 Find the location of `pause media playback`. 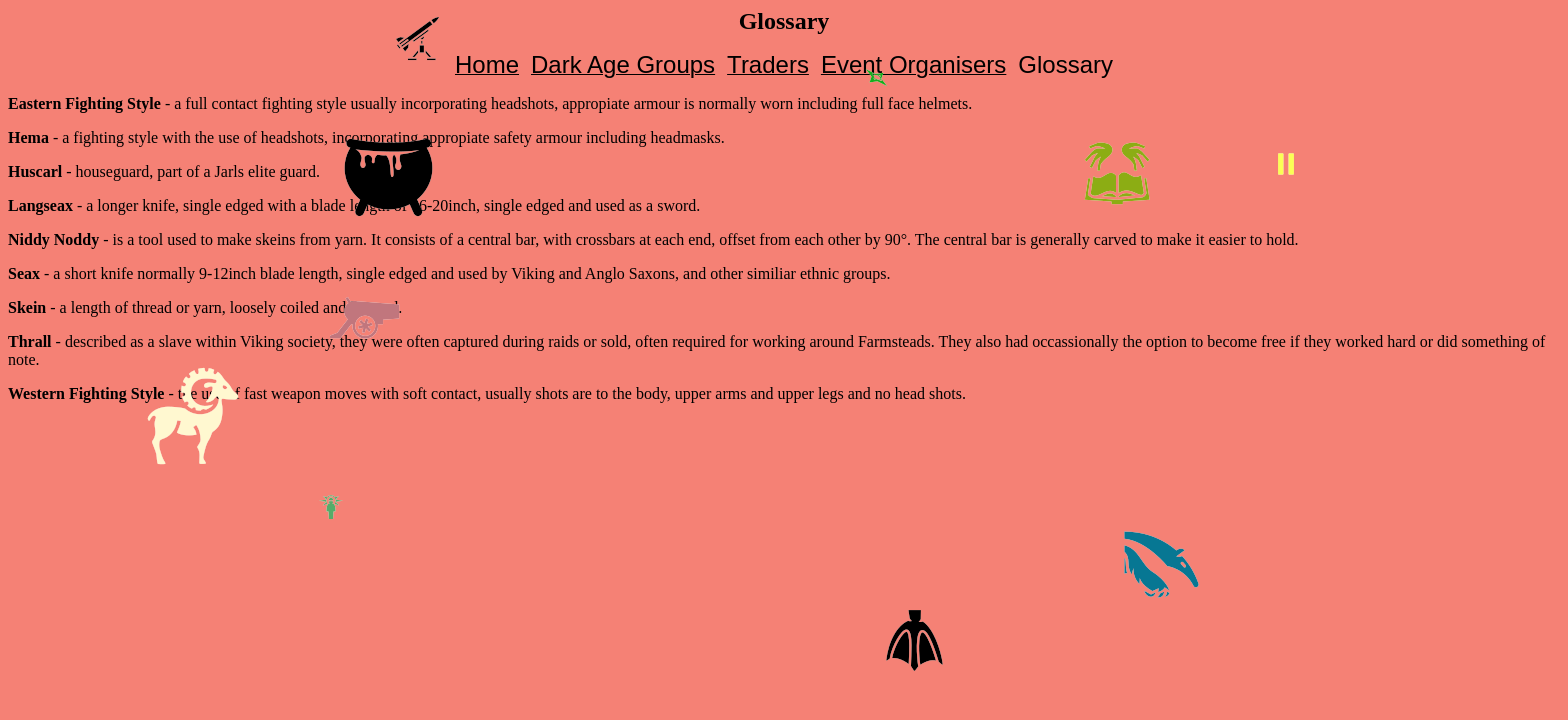

pause media playback is located at coordinates (1286, 164).